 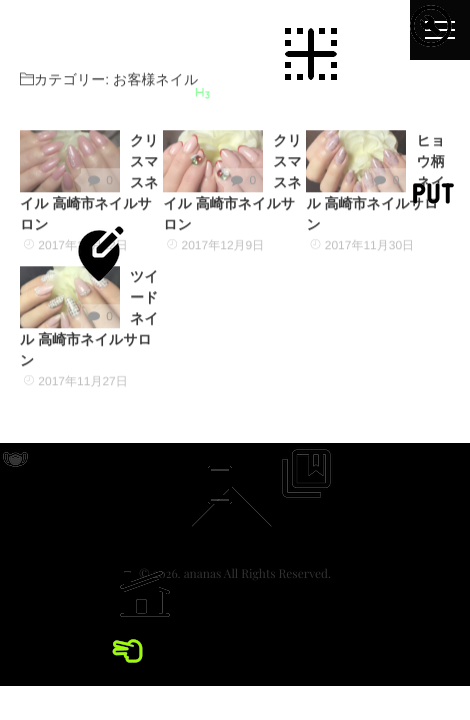 What do you see at coordinates (127, 650) in the screenshot?
I see `scissors gesture for rock-paper-scissors game` at bounding box center [127, 650].